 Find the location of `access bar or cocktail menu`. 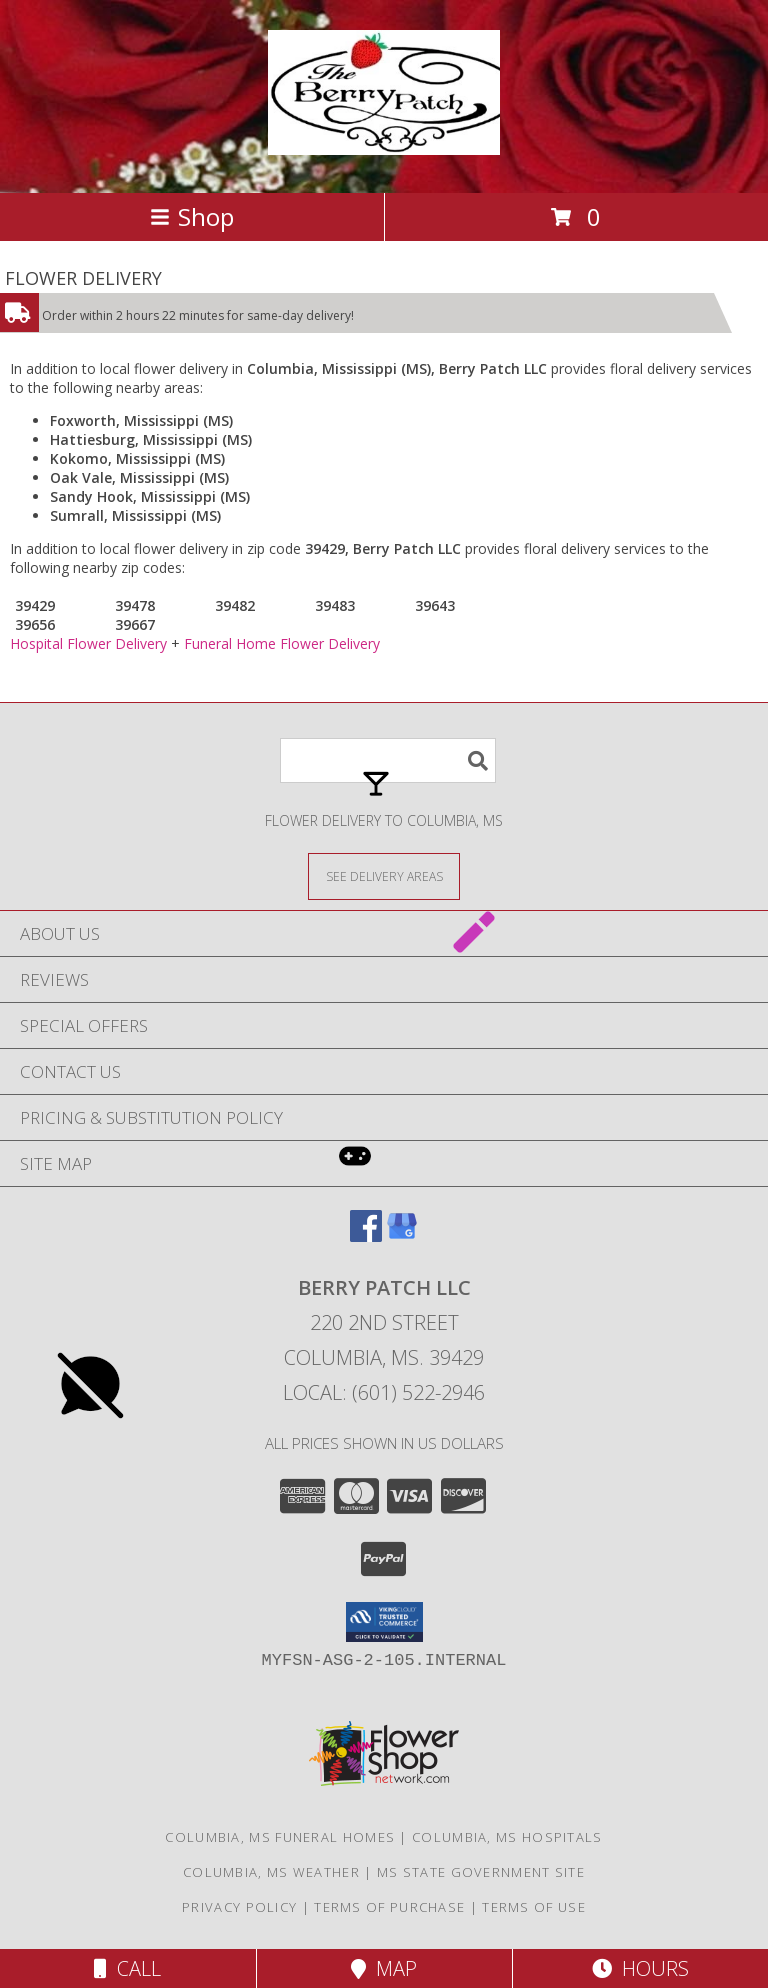

access bar or cocktail menu is located at coordinates (376, 783).